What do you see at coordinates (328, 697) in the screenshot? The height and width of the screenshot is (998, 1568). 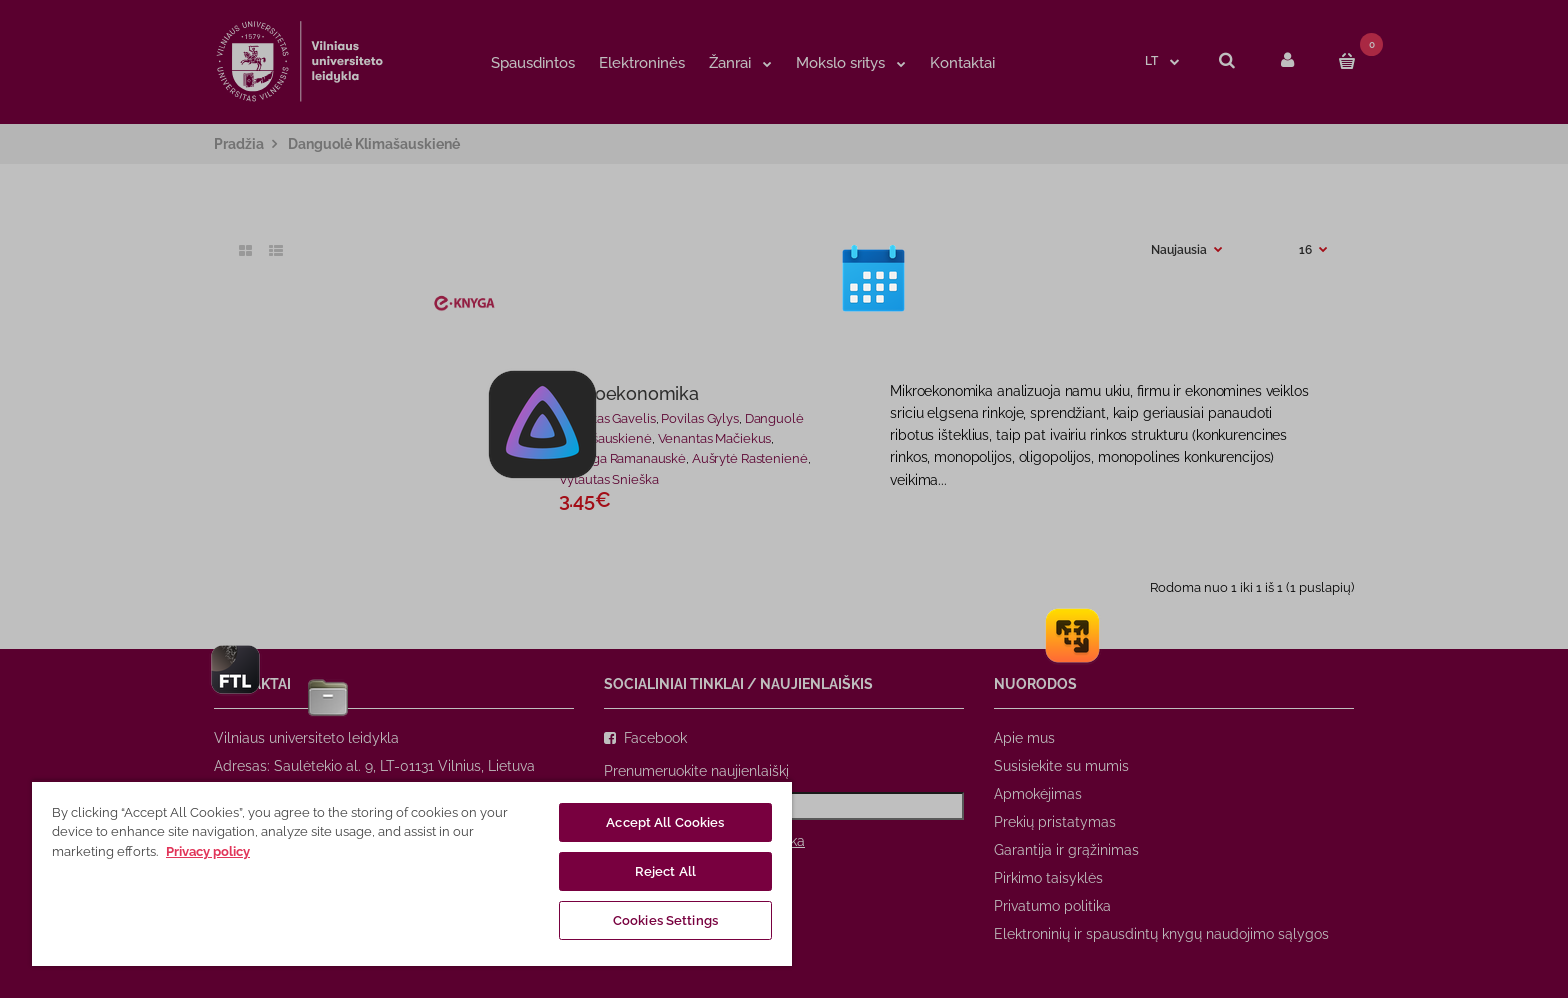 I see `open the file manager application` at bounding box center [328, 697].